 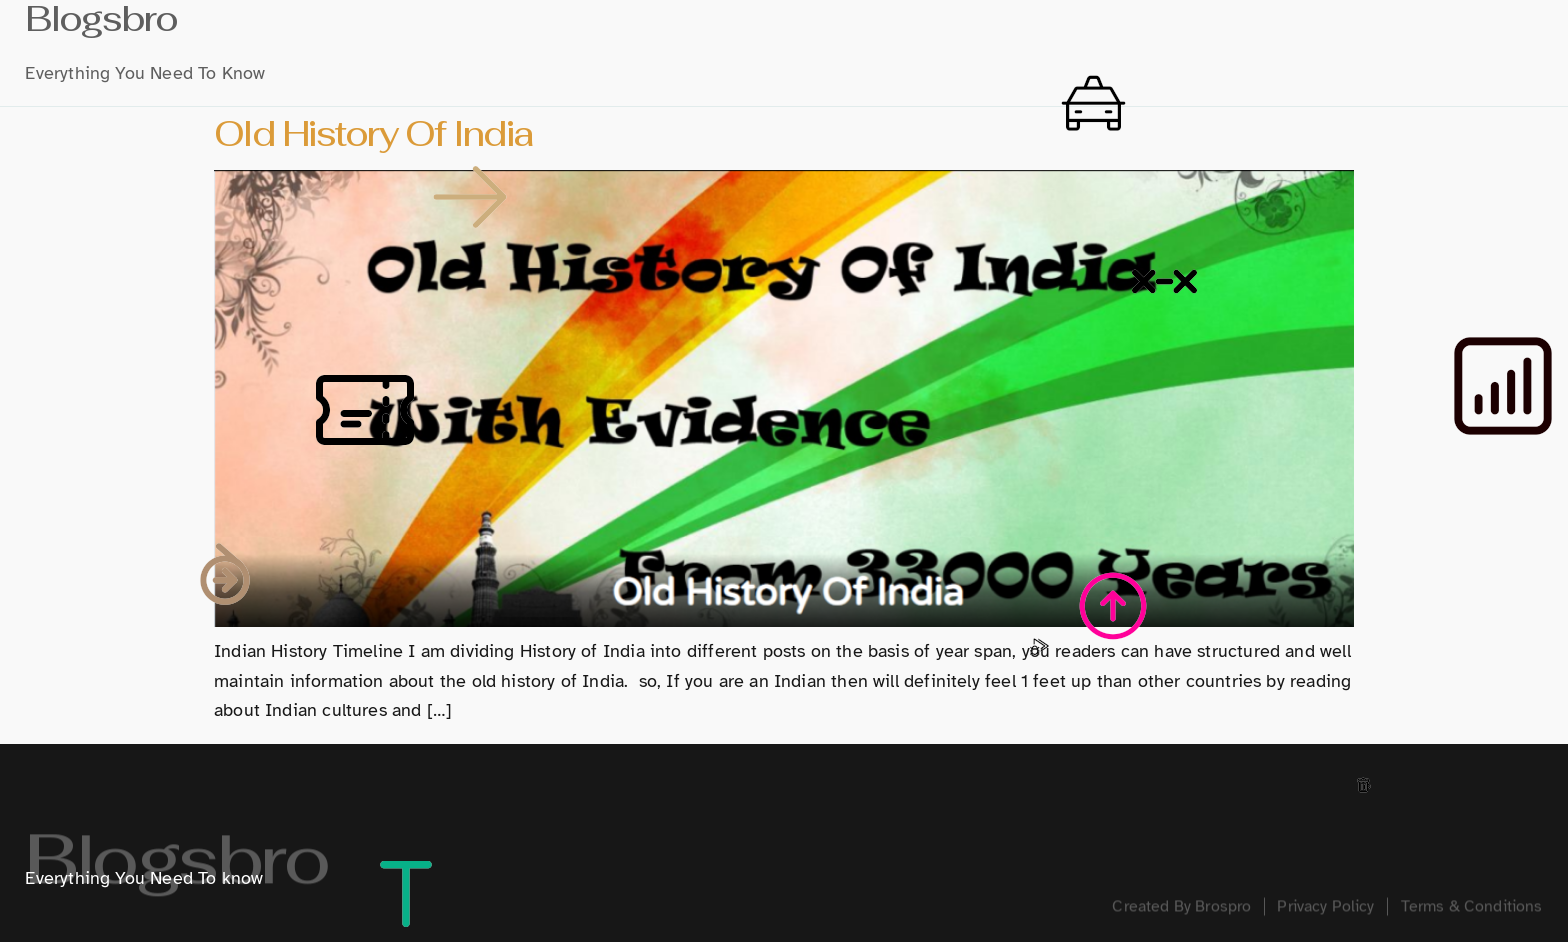 I want to click on browse nearby bars or breweries, so click(x=1364, y=785).